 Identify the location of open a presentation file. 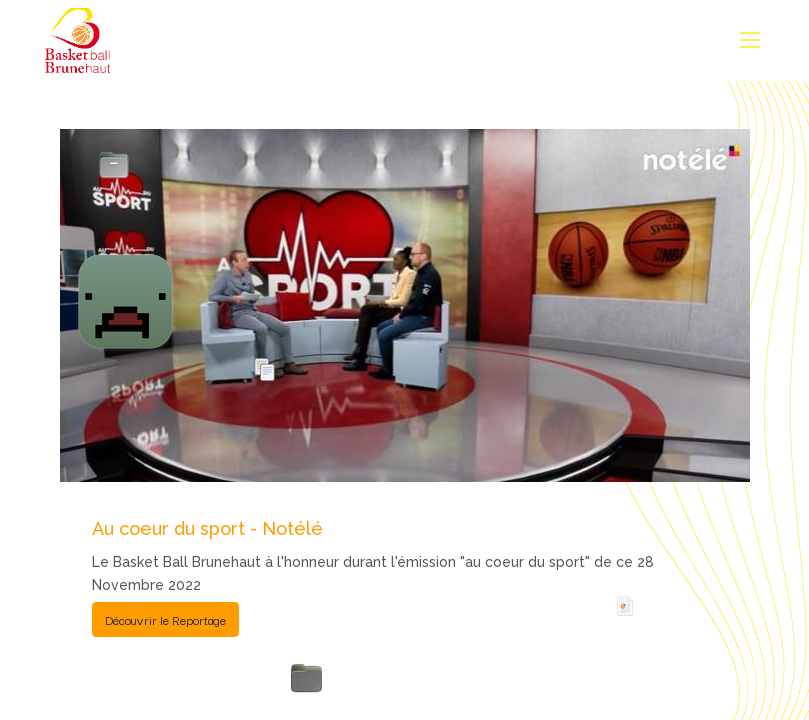
(625, 606).